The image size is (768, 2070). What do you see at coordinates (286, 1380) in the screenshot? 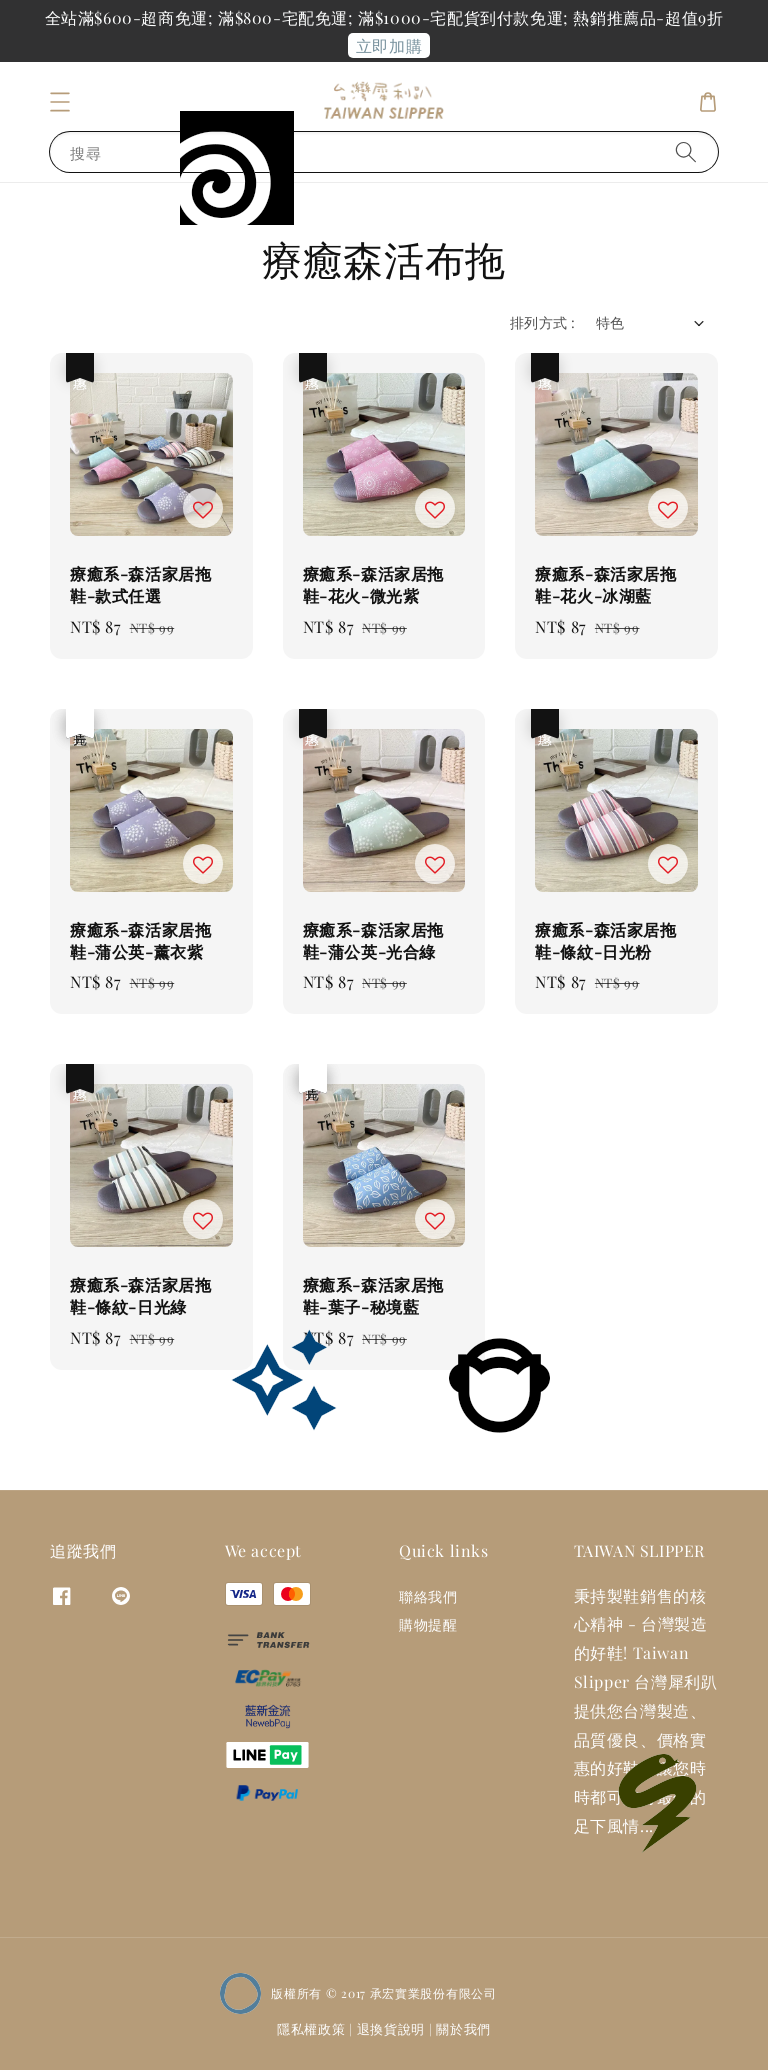
I see `indicates AI-generated or enhanced content` at bounding box center [286, 1380].